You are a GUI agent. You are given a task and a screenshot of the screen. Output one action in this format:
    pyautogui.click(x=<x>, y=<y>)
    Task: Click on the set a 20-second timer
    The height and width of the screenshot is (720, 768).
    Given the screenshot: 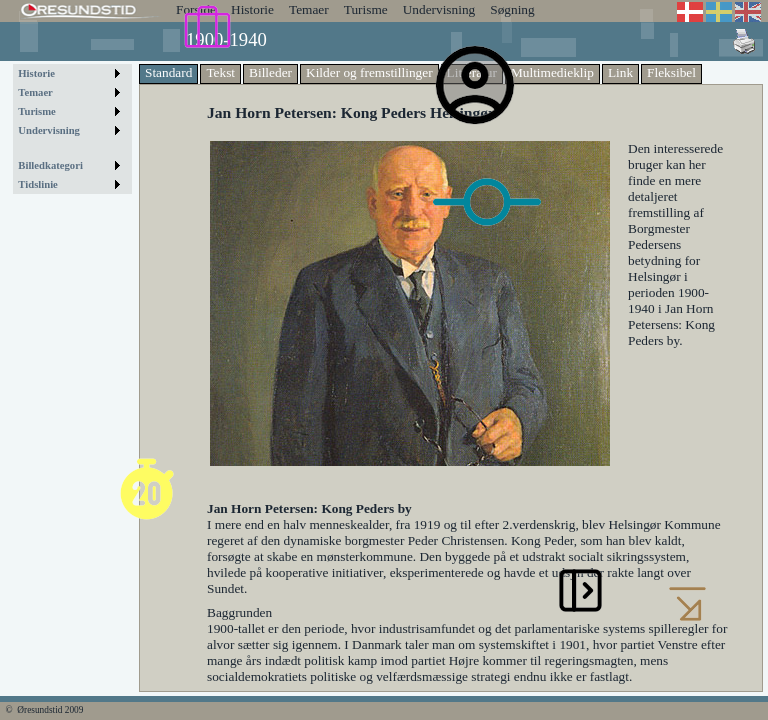 What is the action you would take?
    pyautogui.click(x=146, y=489)
    